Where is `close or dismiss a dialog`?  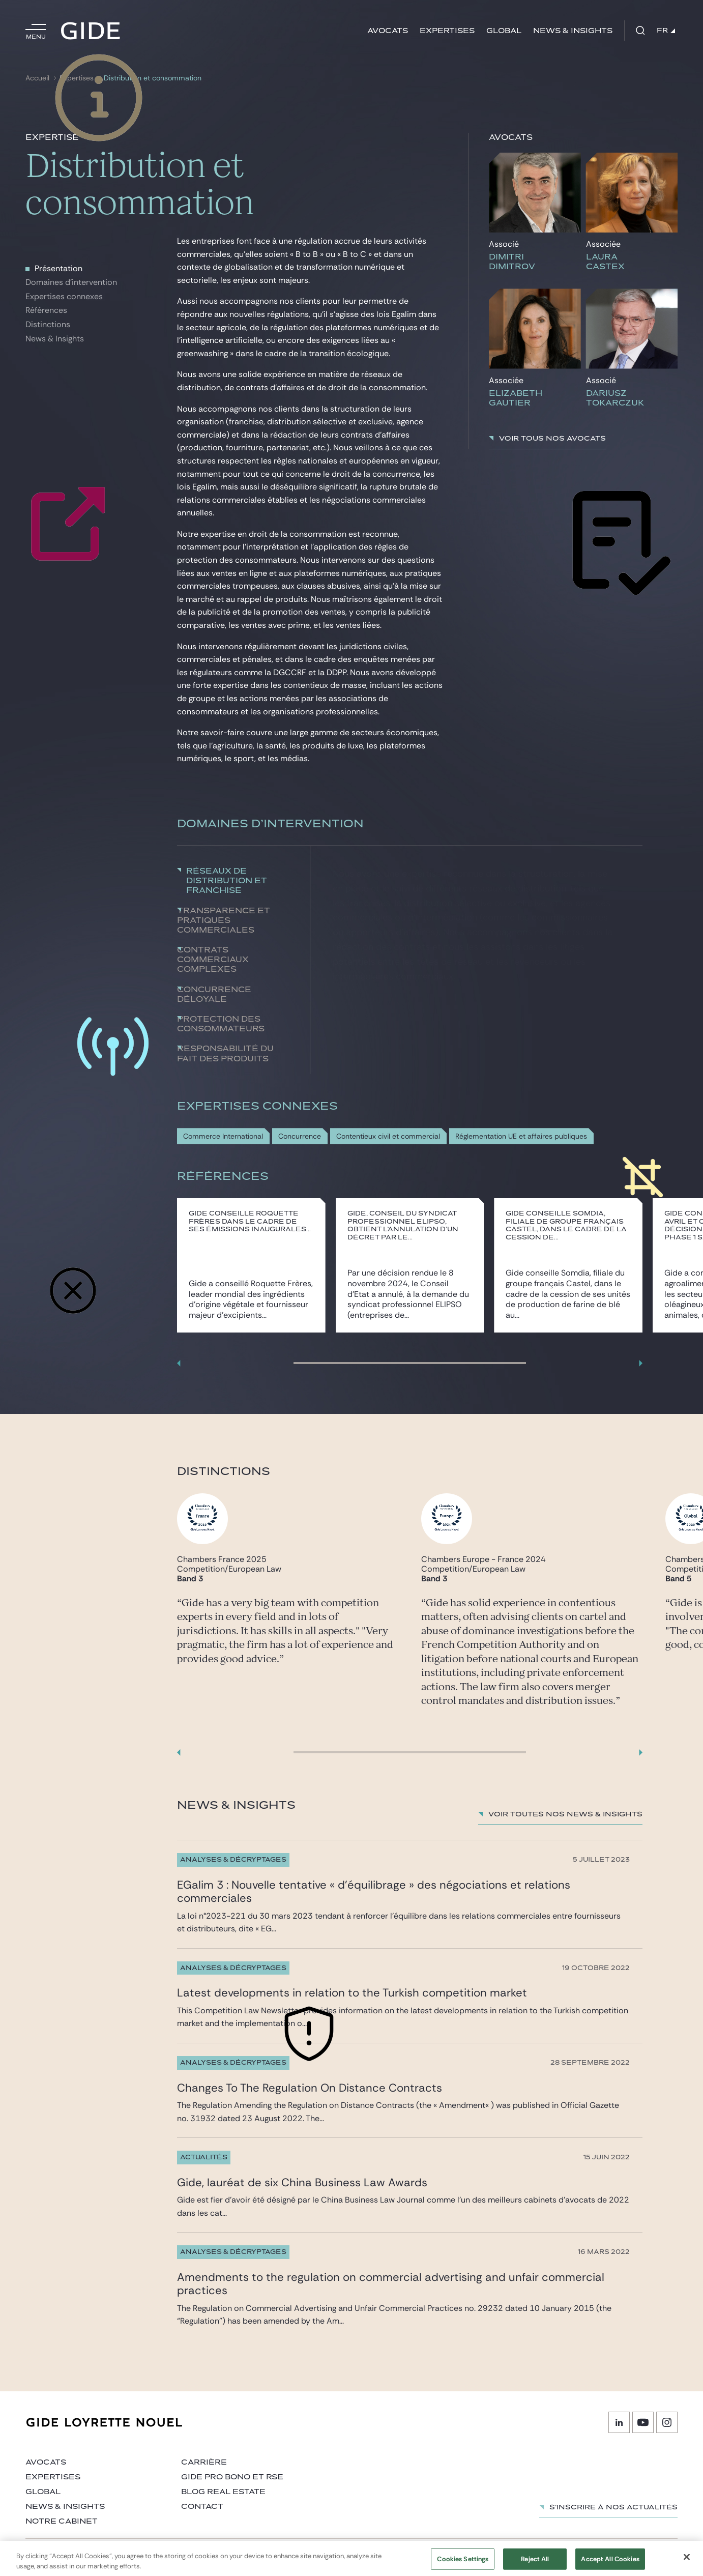 close or dismiss a dialog is located at coordinates (73, 1290).